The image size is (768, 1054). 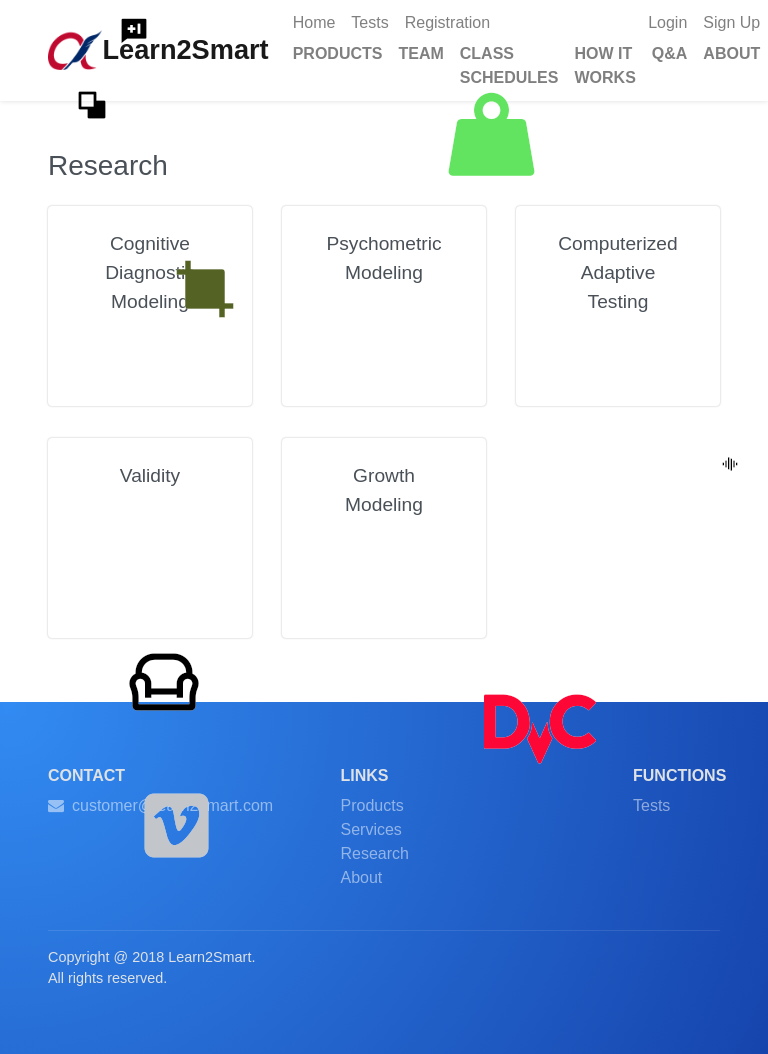 What do you see at coordinates (164, 682) in the screenshot?
I see `browse furniture or home decor items` at bounding box center [164, 682].